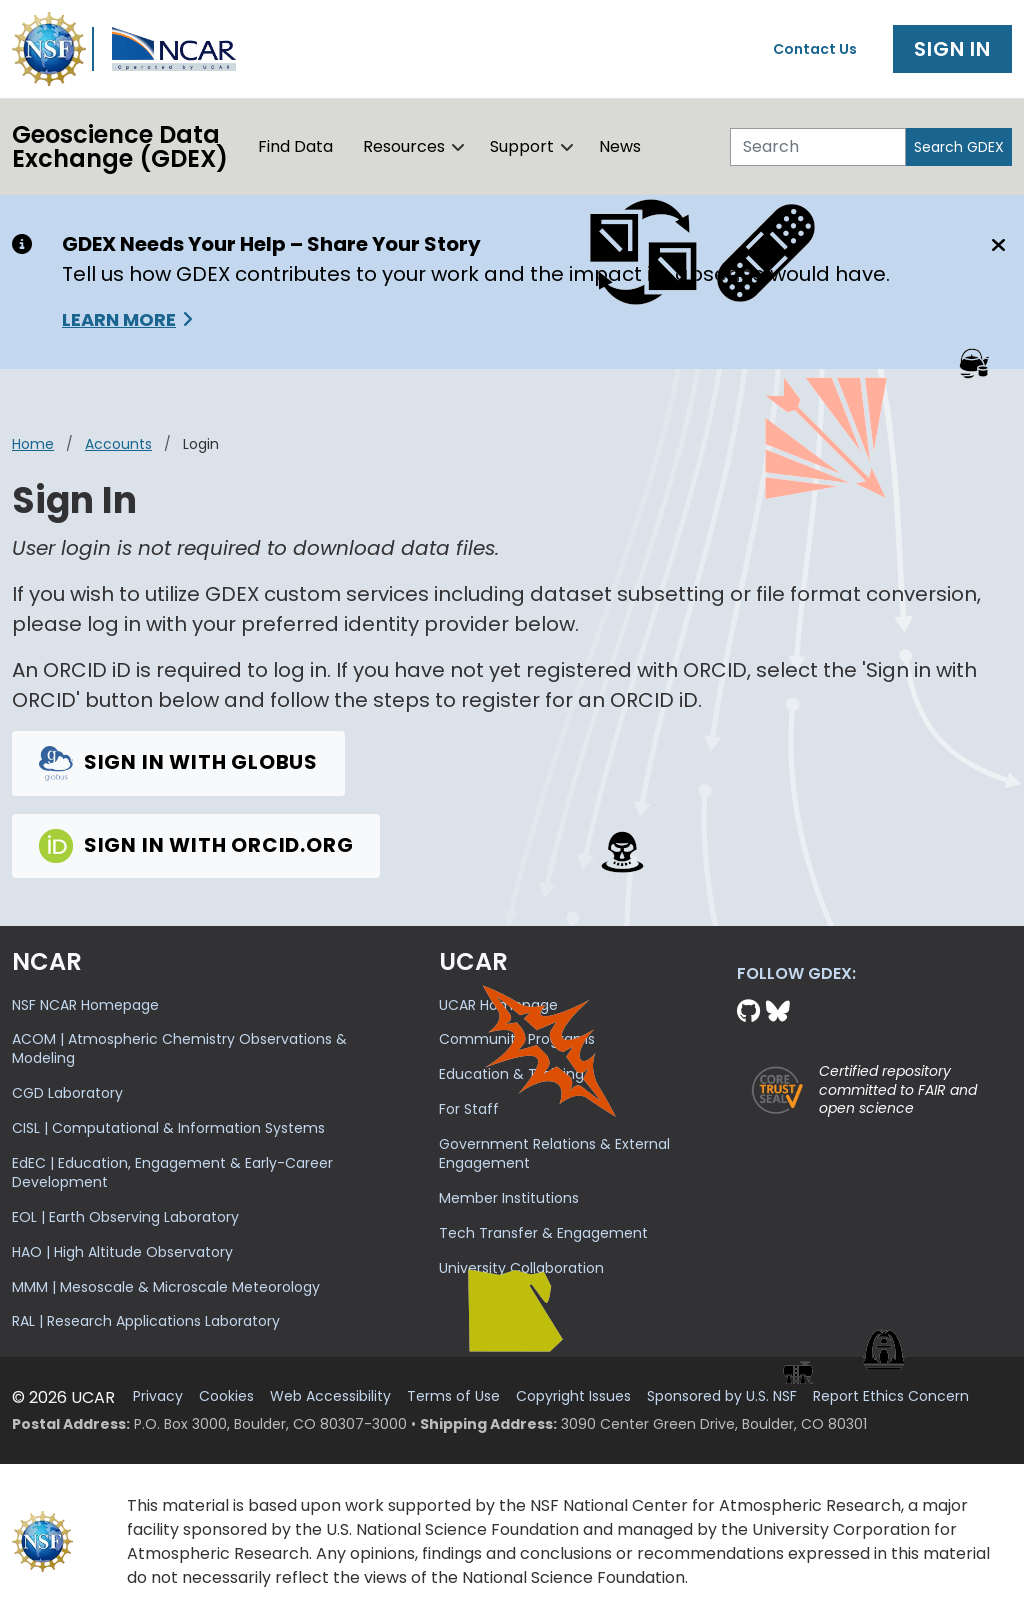 The width and height of the screenshot is (1024, 1620). Describe the element at coordinates (622, 852) in the screenshot. I see `indicates a hazardous or deadly area on the game map` at that location.